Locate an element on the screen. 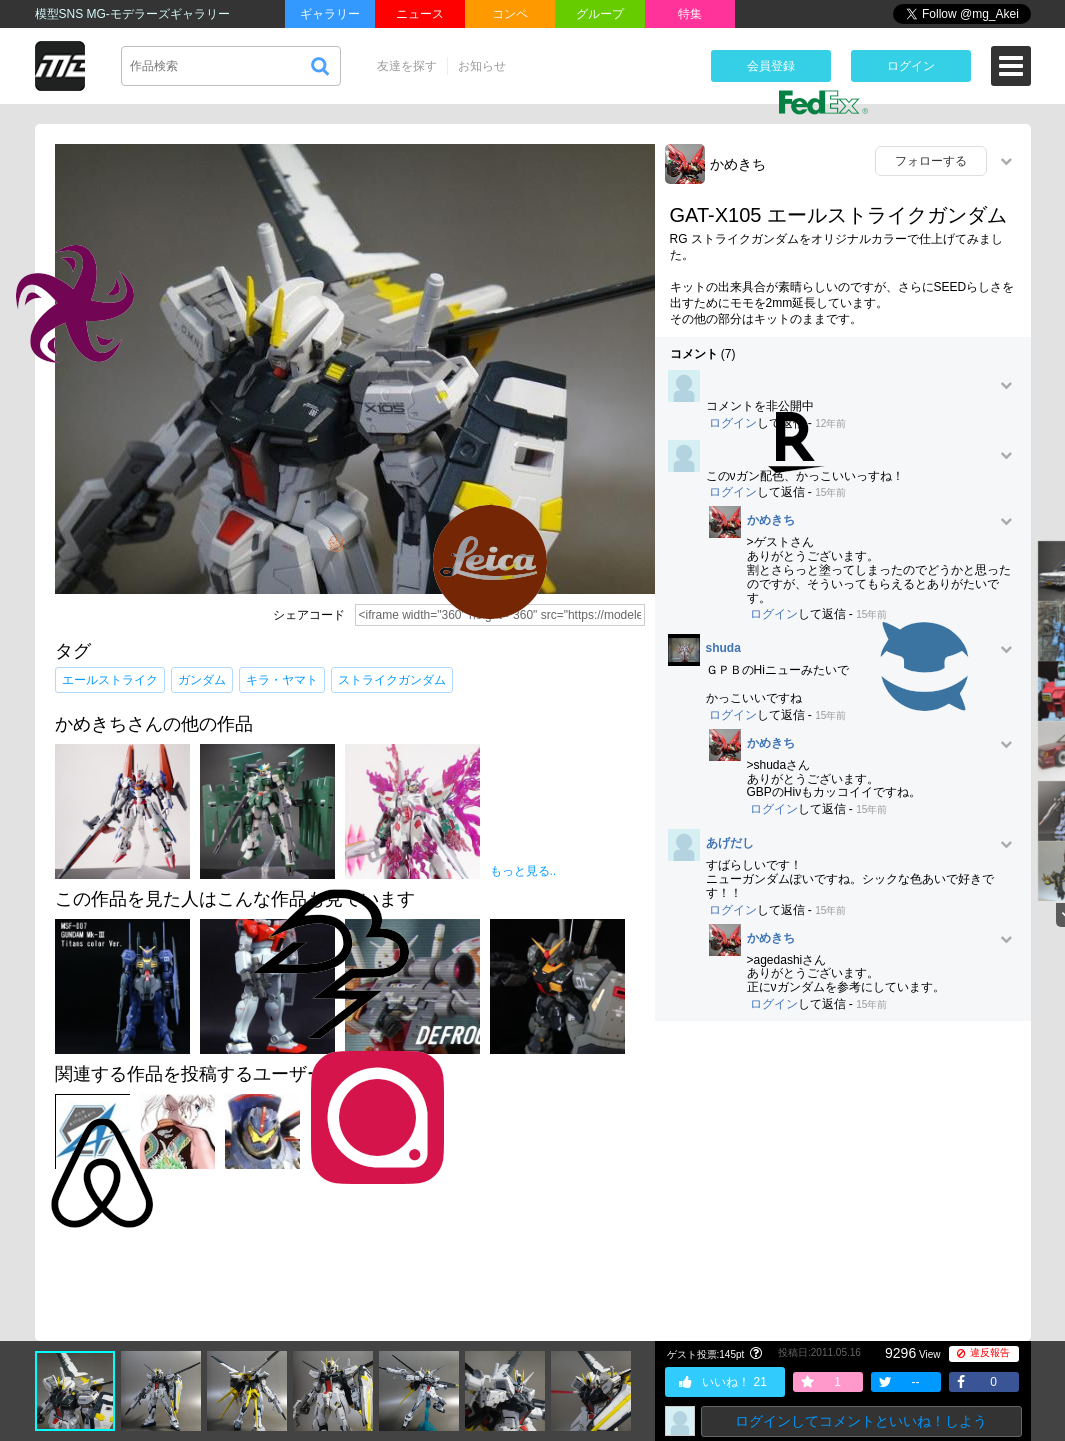  leica camera brand logo is located at coordinates (490, 562).